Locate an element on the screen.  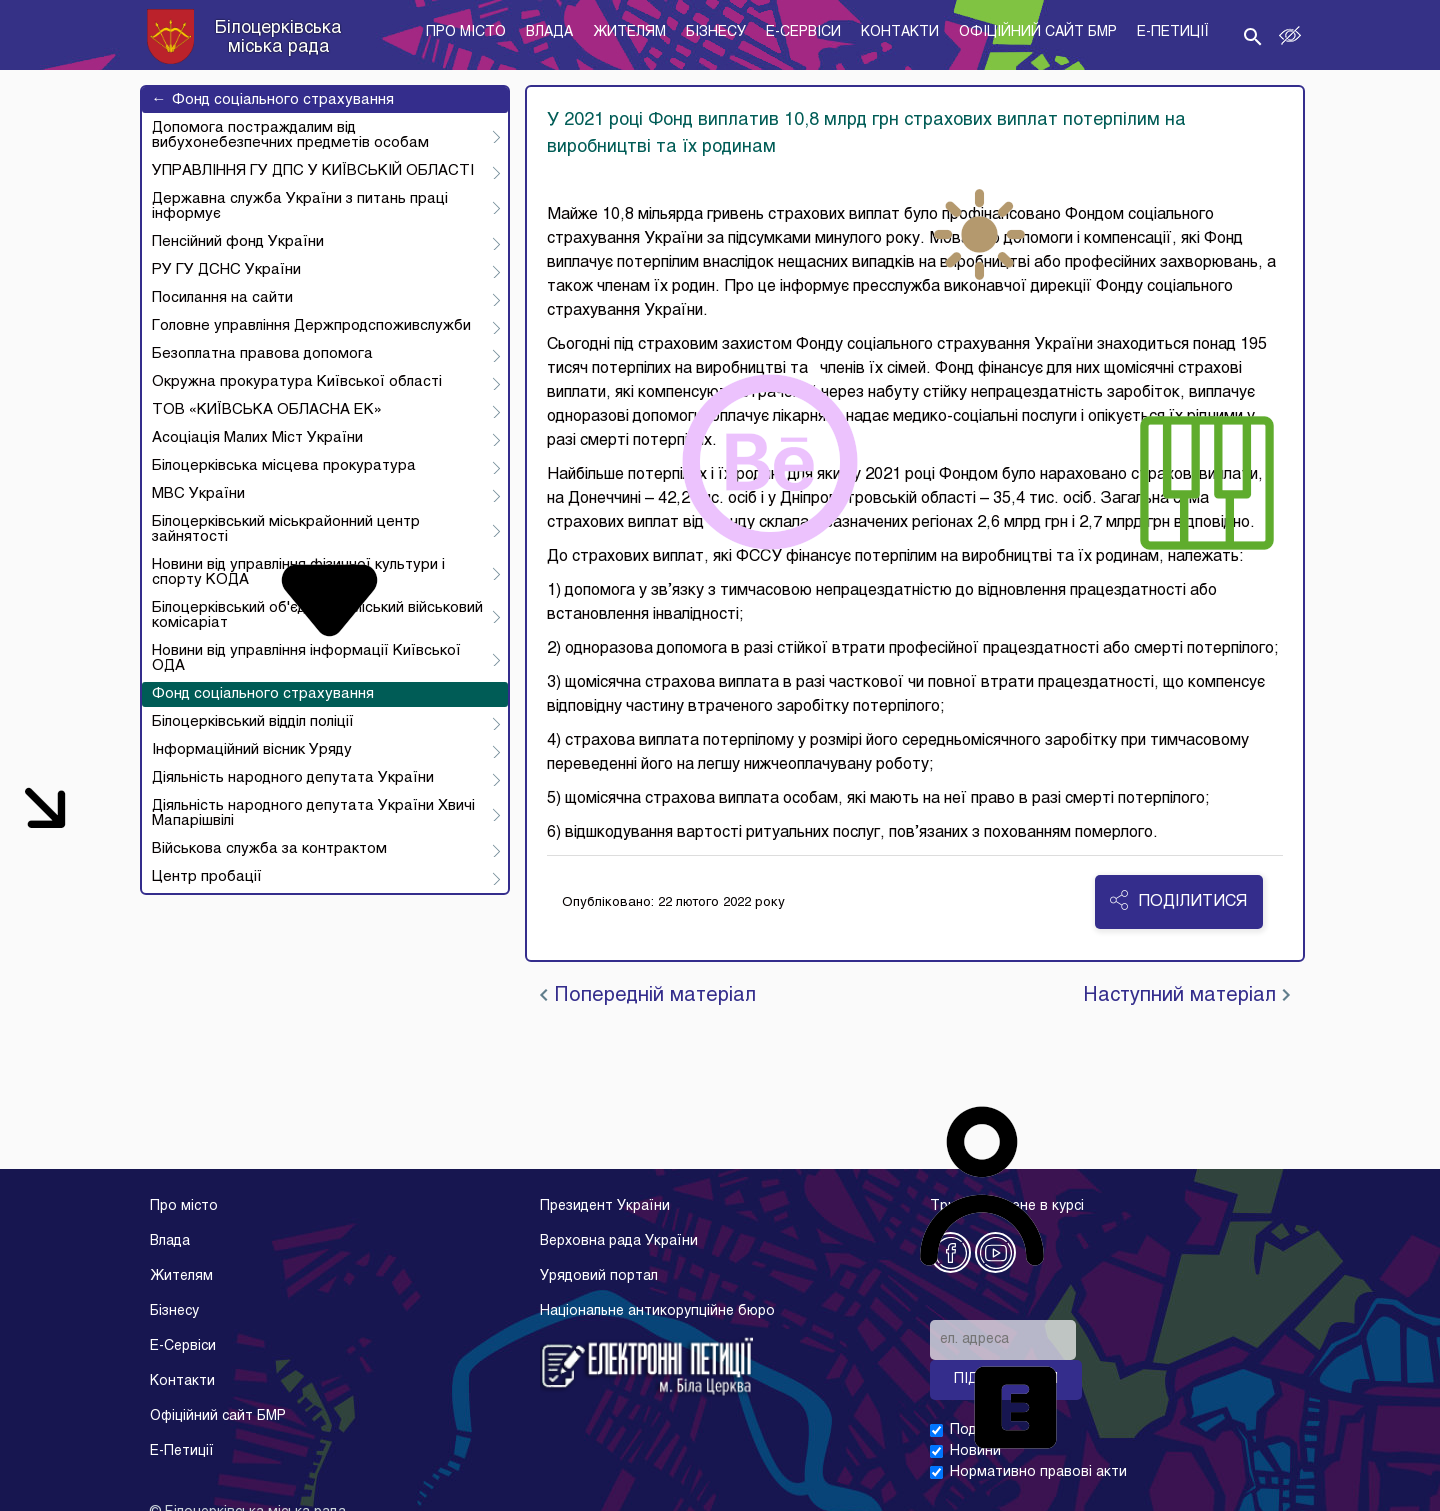
switch to light mode is located at coordinates (979, 234).